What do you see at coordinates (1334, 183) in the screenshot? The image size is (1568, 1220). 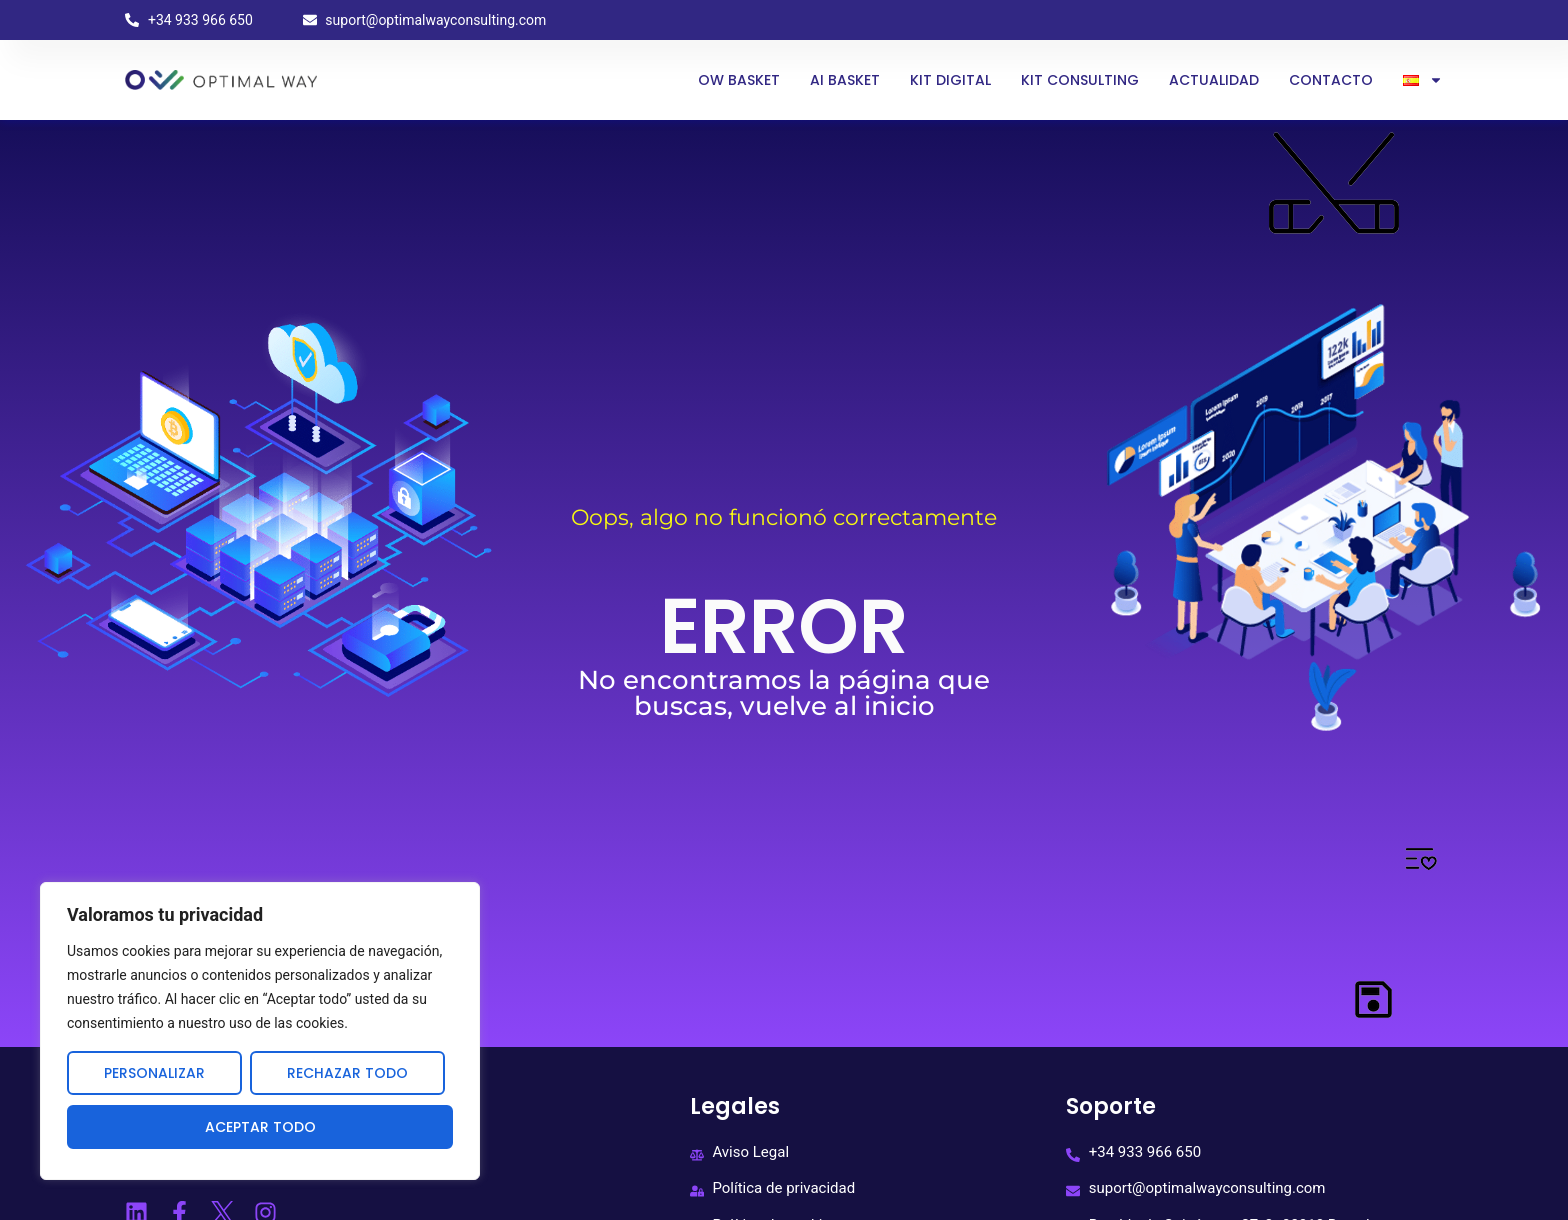 I see `view hockey scores or game updates` at bounding box center [1334, 183].